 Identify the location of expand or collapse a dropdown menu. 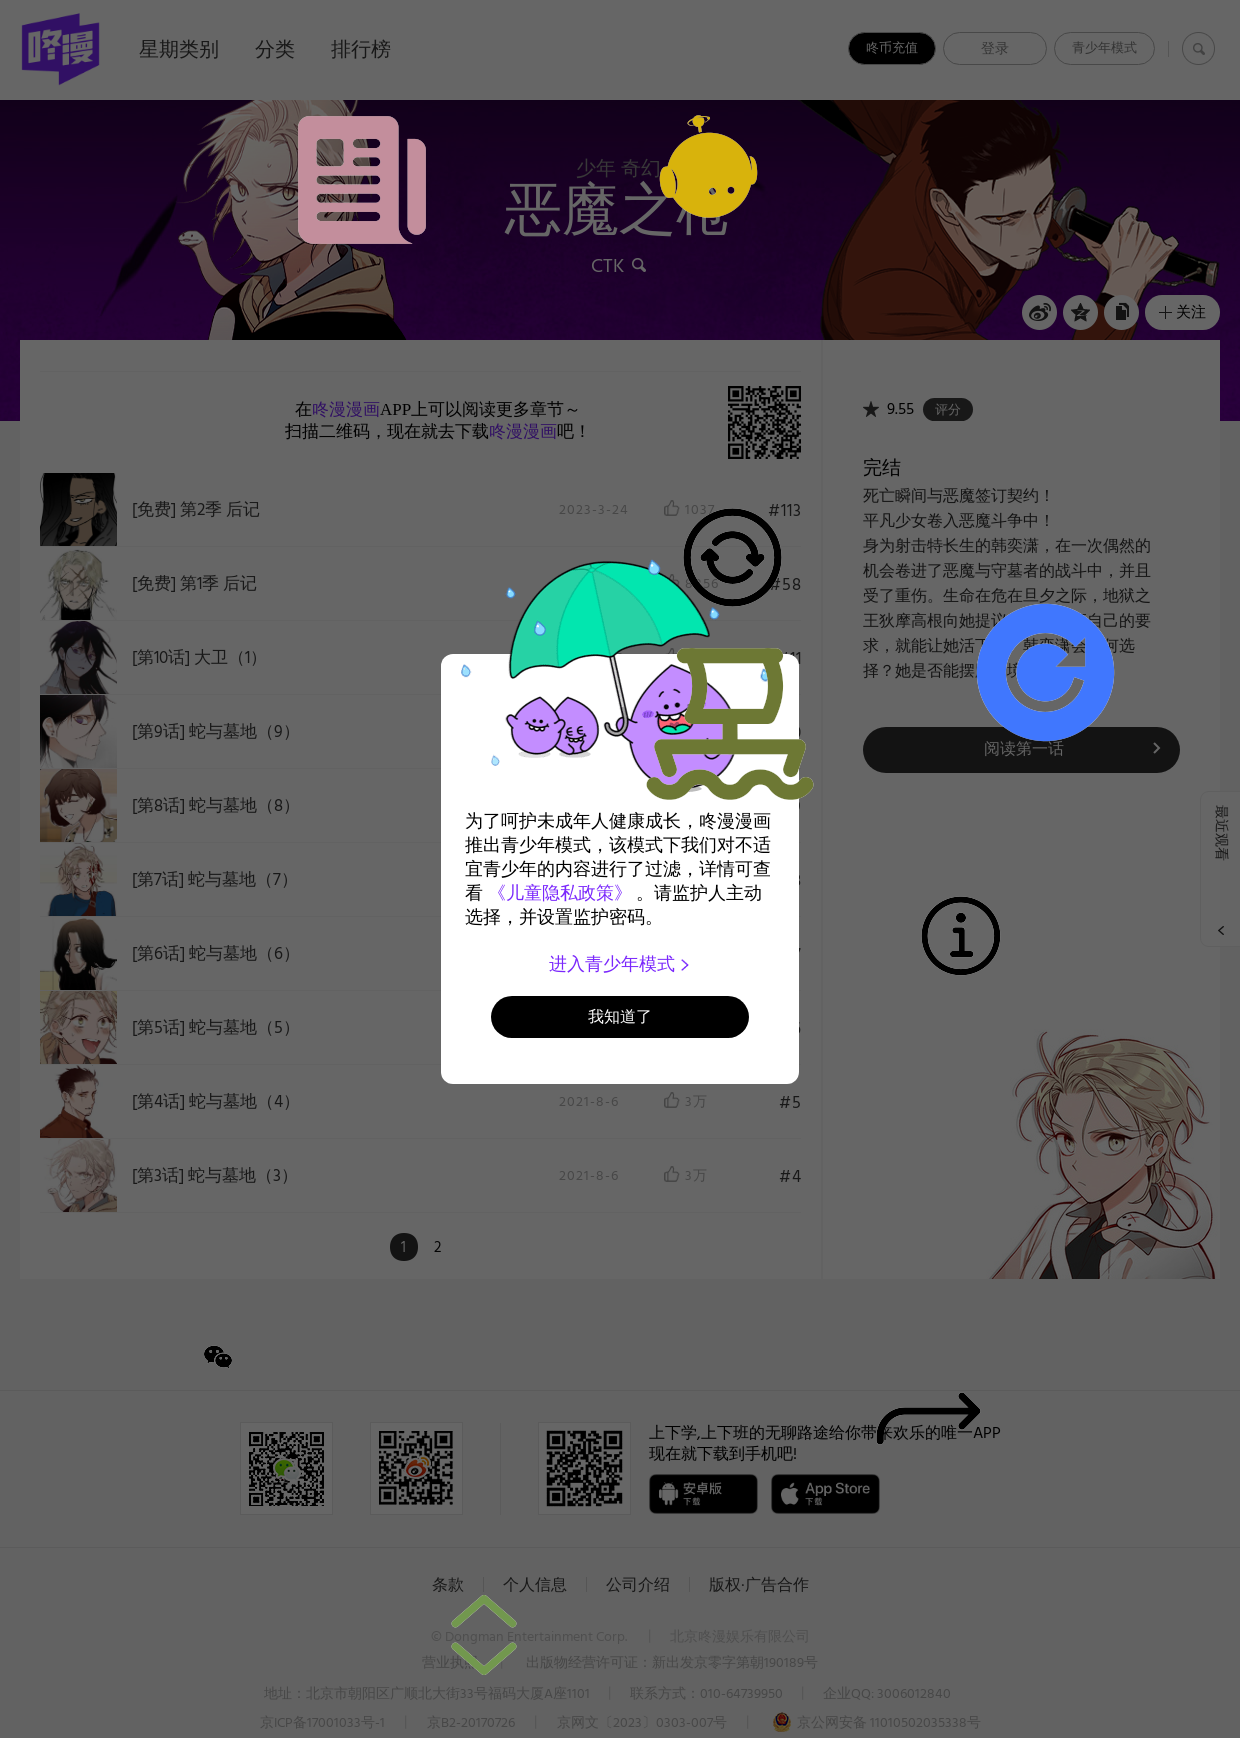
(484, 1635).